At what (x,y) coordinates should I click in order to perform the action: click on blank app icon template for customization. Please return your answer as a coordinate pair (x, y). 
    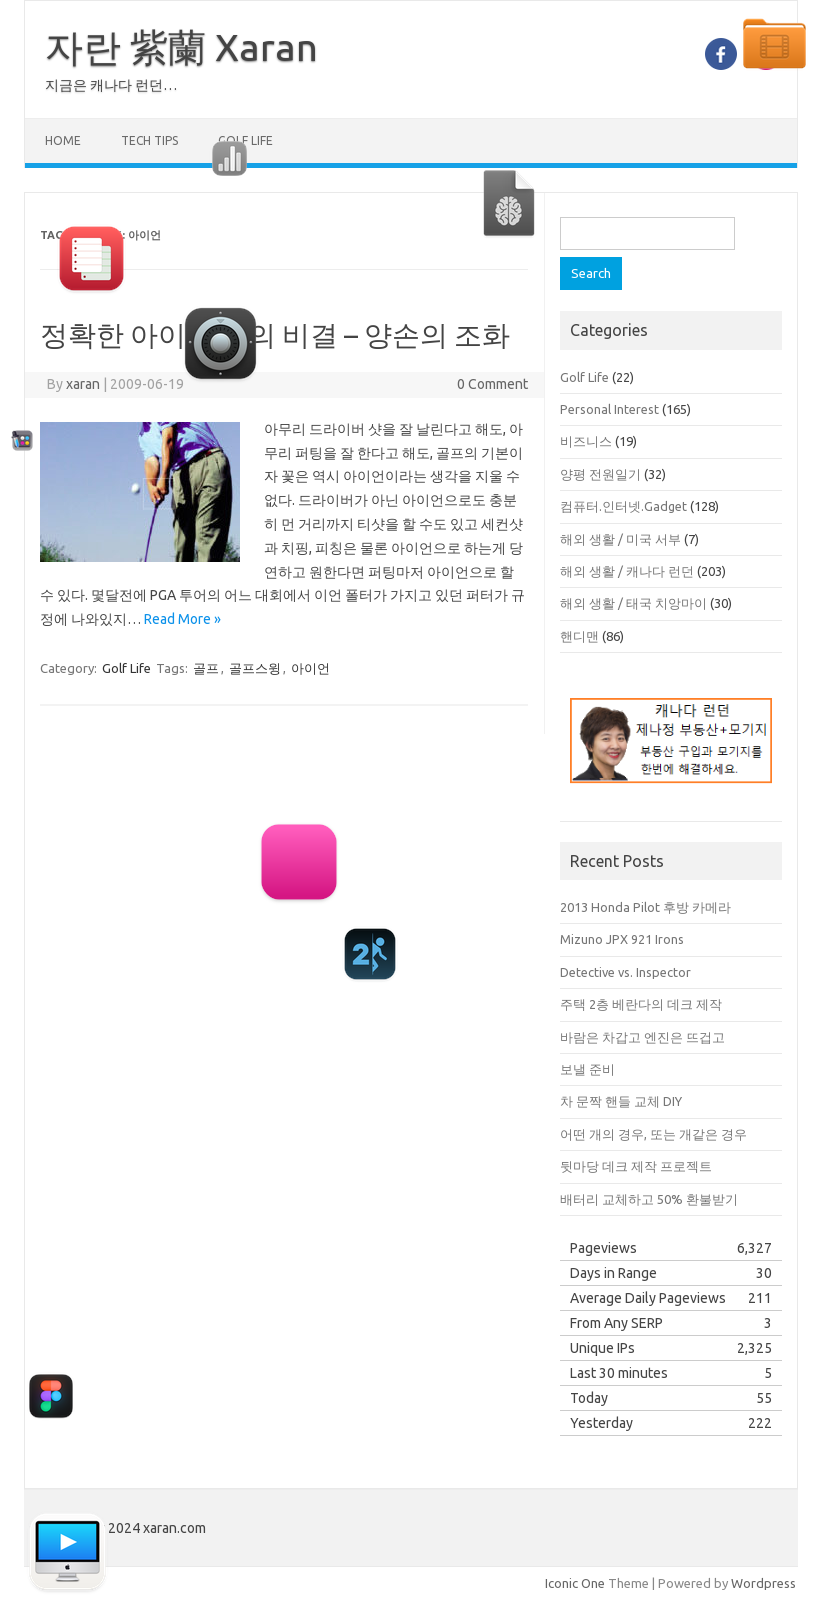
    Looking at the image, I should click on (299, 862).